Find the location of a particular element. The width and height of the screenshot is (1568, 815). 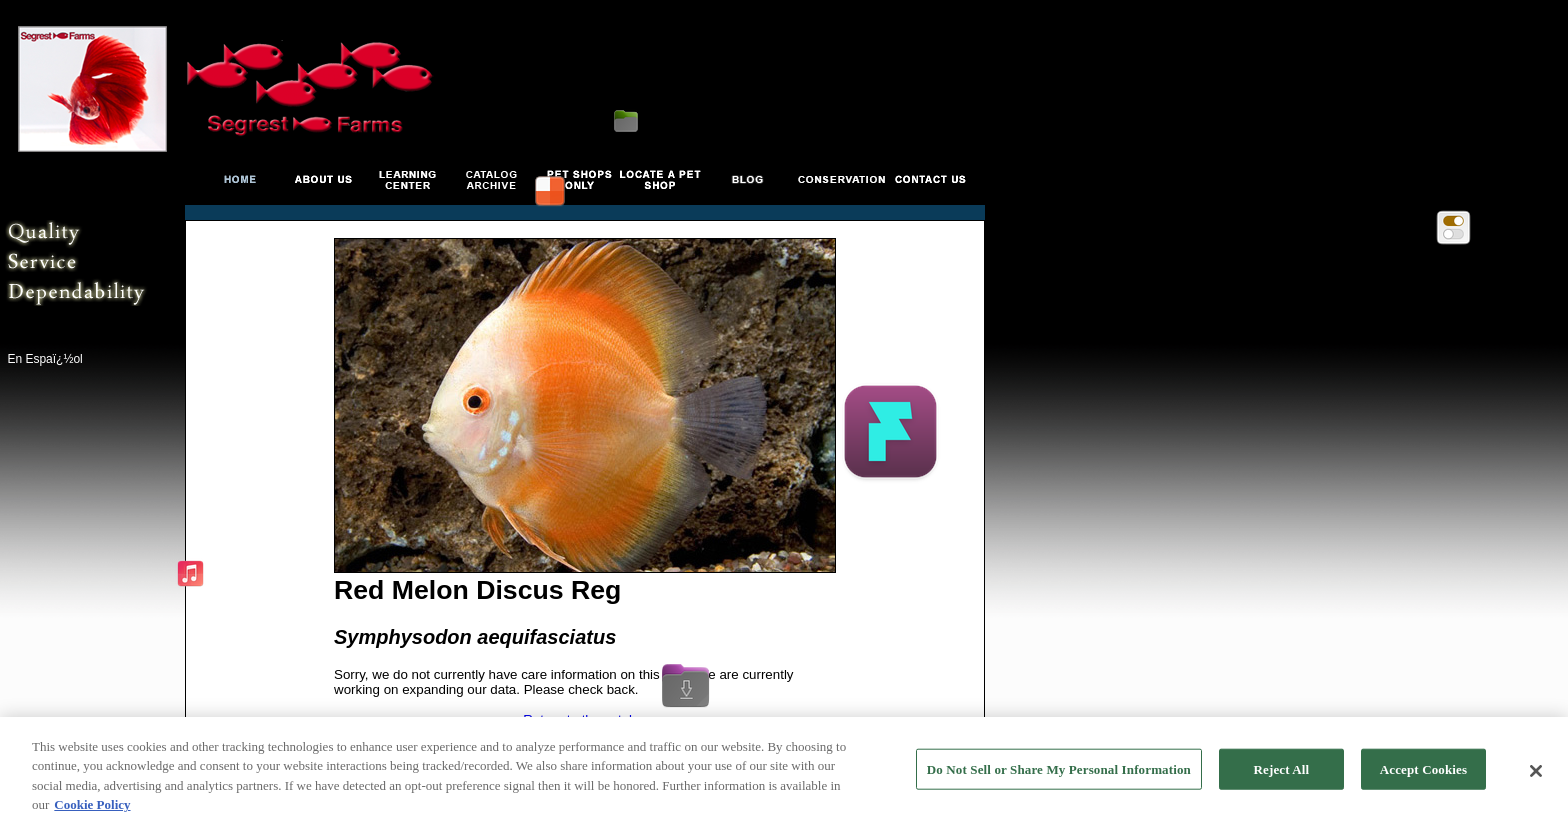

folder ready to accept dragged files is located at coordinates (626, 121).